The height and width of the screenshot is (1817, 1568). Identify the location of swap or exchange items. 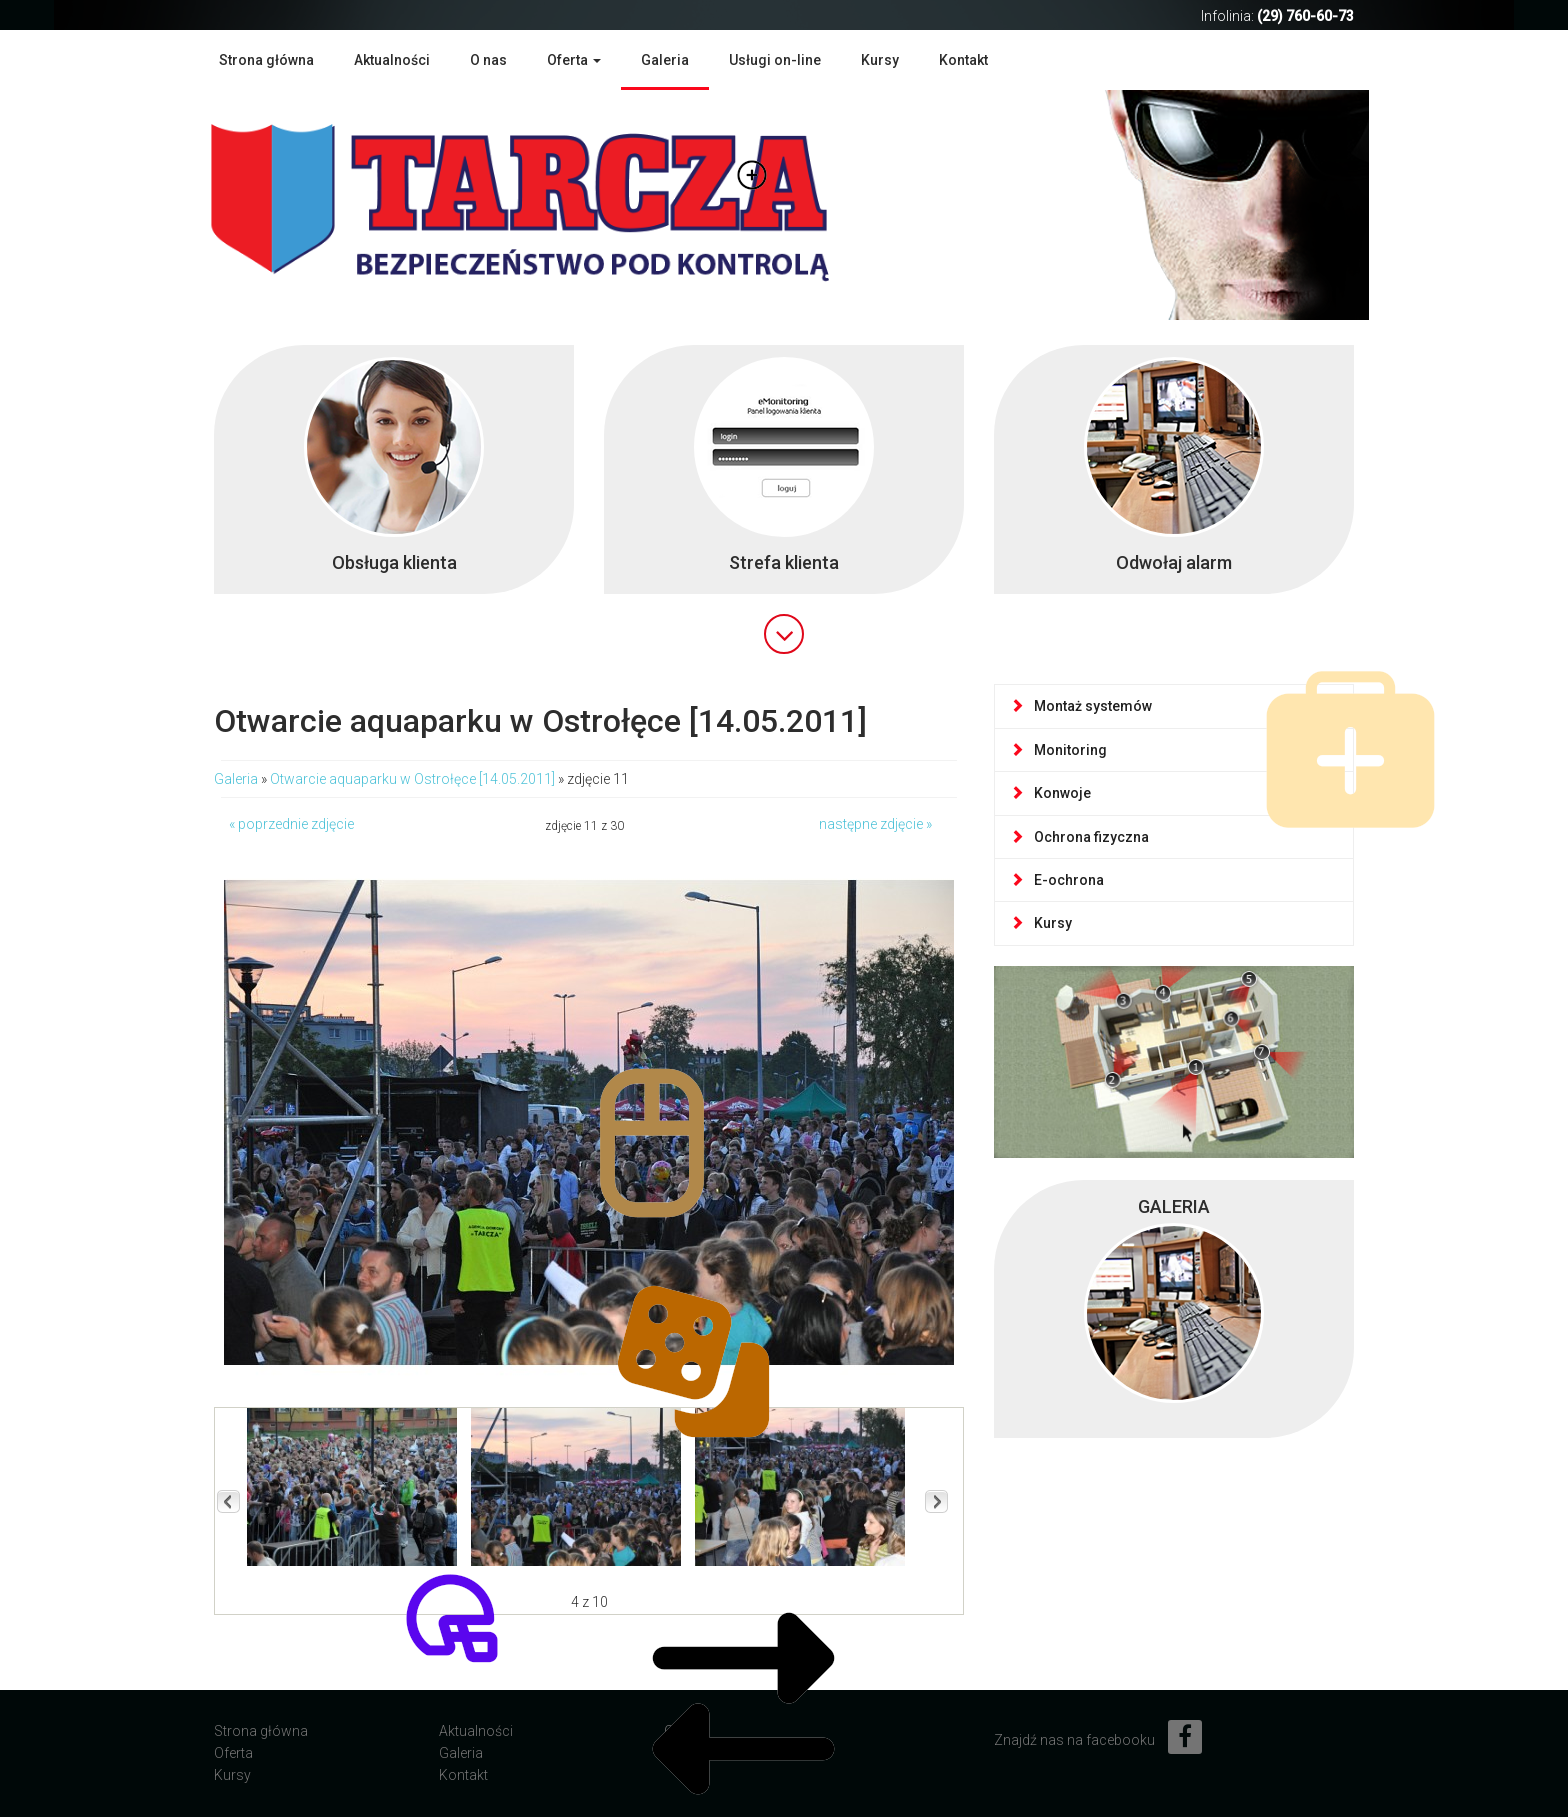
(743, 1703).